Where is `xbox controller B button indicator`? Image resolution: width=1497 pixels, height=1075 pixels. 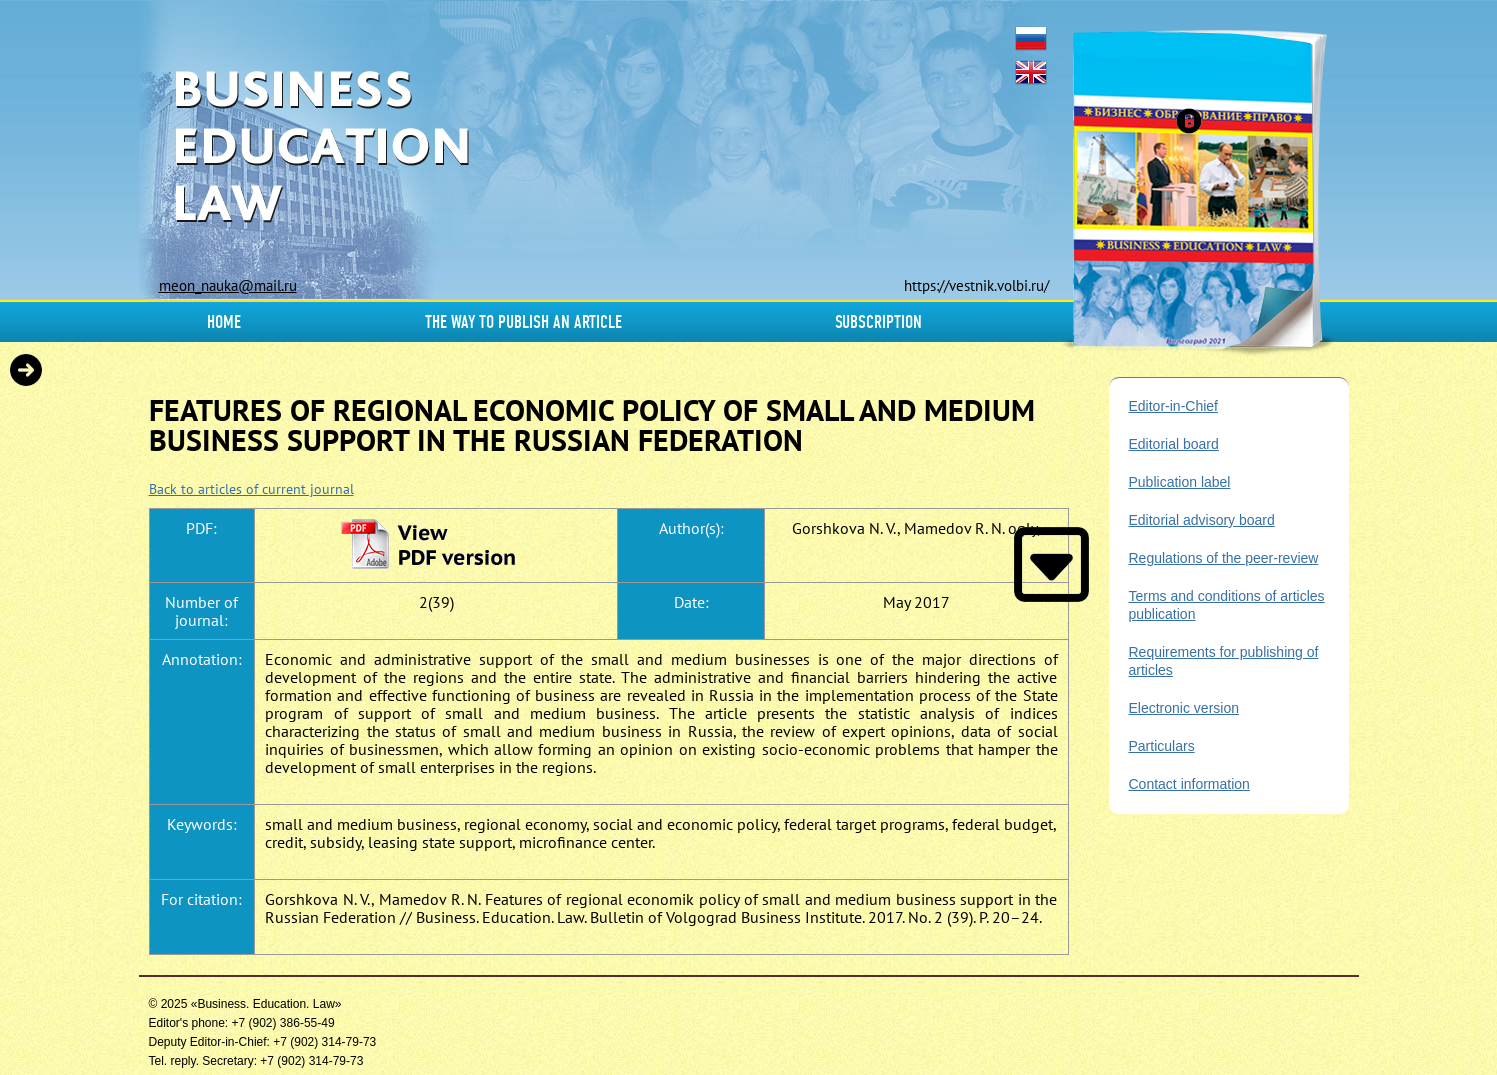
xbox controller B button indicator is located at coordinates (1189, 121).